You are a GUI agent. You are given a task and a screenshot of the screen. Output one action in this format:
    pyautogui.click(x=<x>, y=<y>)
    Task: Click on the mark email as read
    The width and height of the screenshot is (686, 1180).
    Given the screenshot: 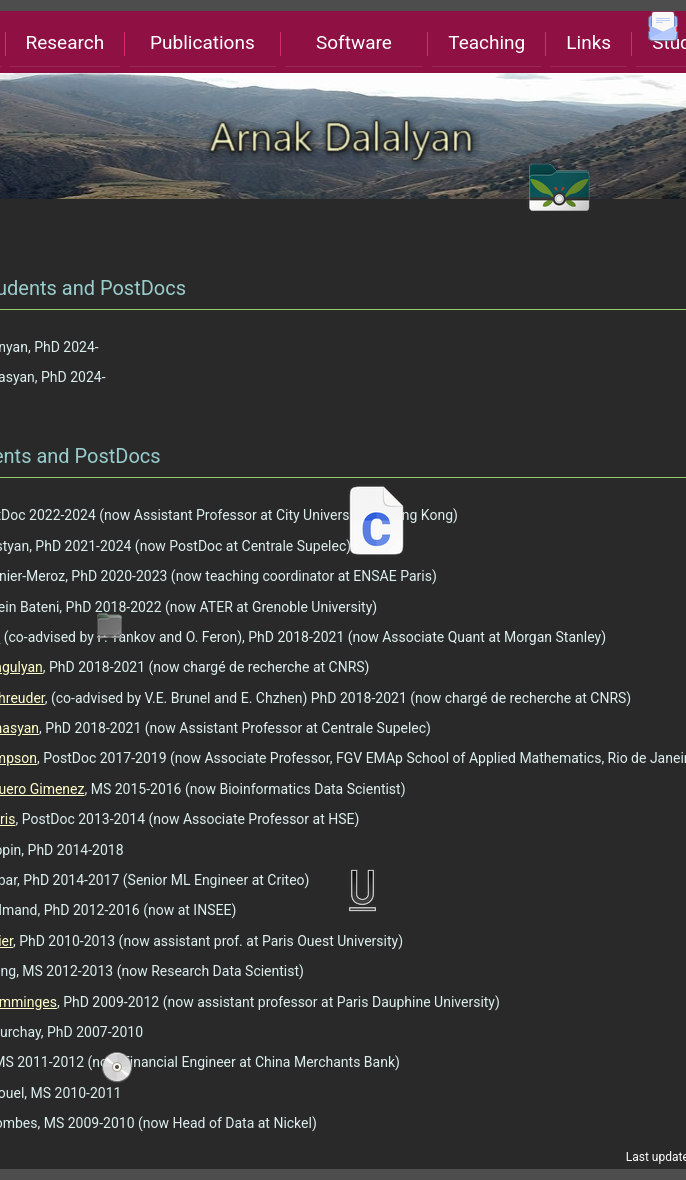 What is the action you would take?
    pyautogui.click(x=663, y=27)
    